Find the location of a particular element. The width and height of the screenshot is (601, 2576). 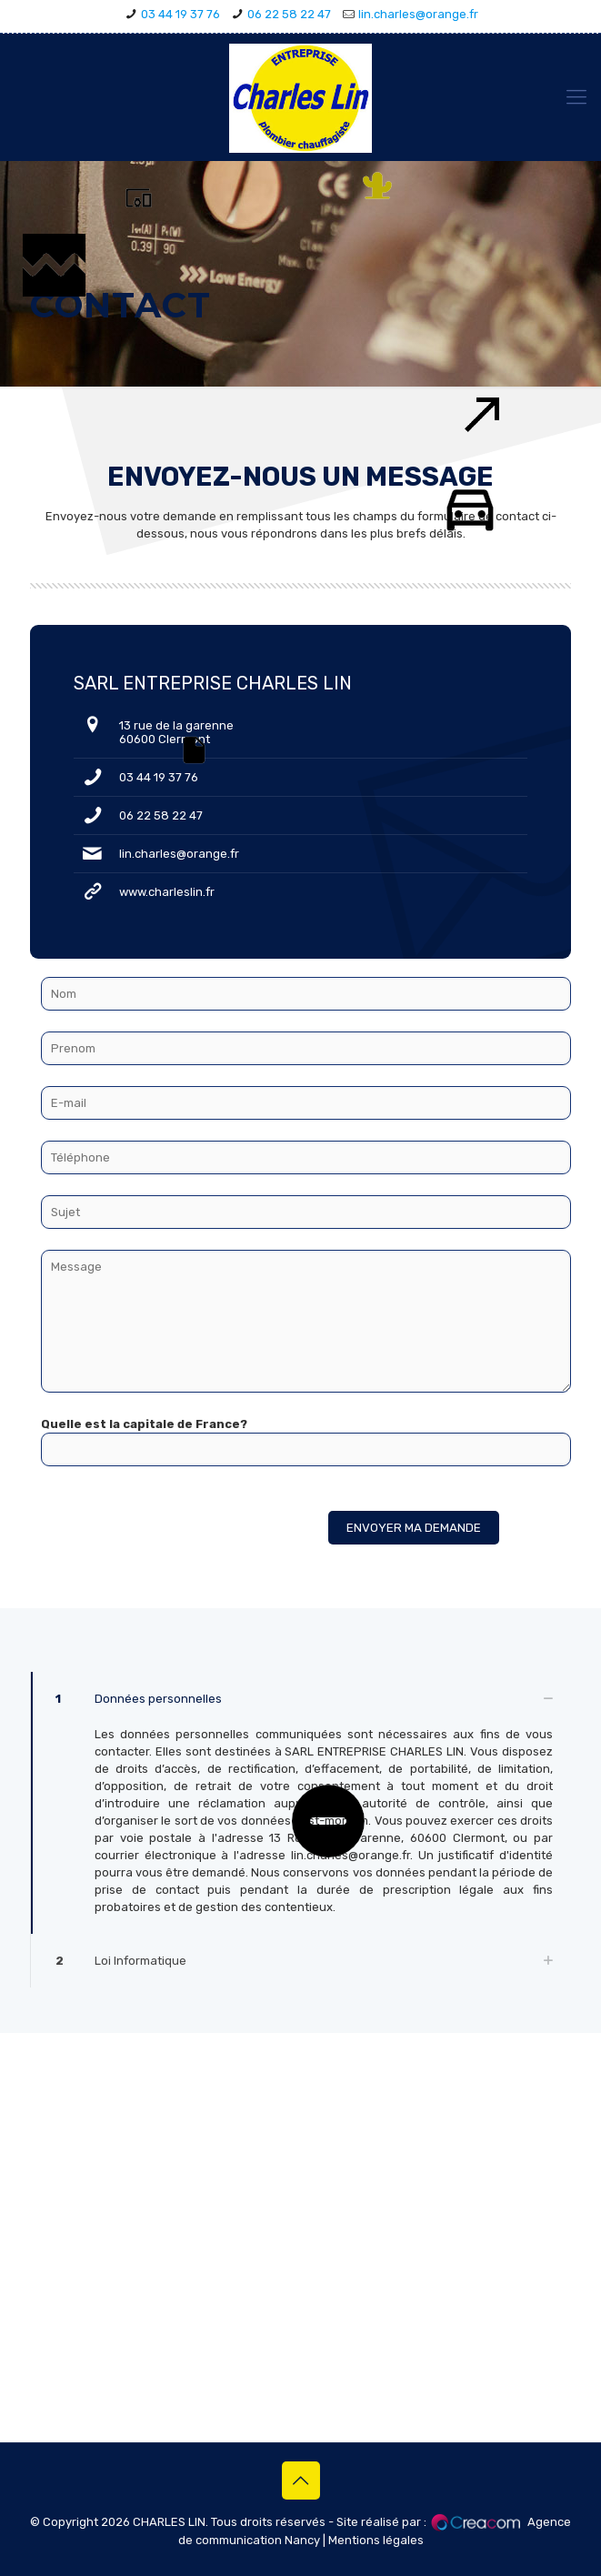

view other connected devices is located at coordinates (138, 197).